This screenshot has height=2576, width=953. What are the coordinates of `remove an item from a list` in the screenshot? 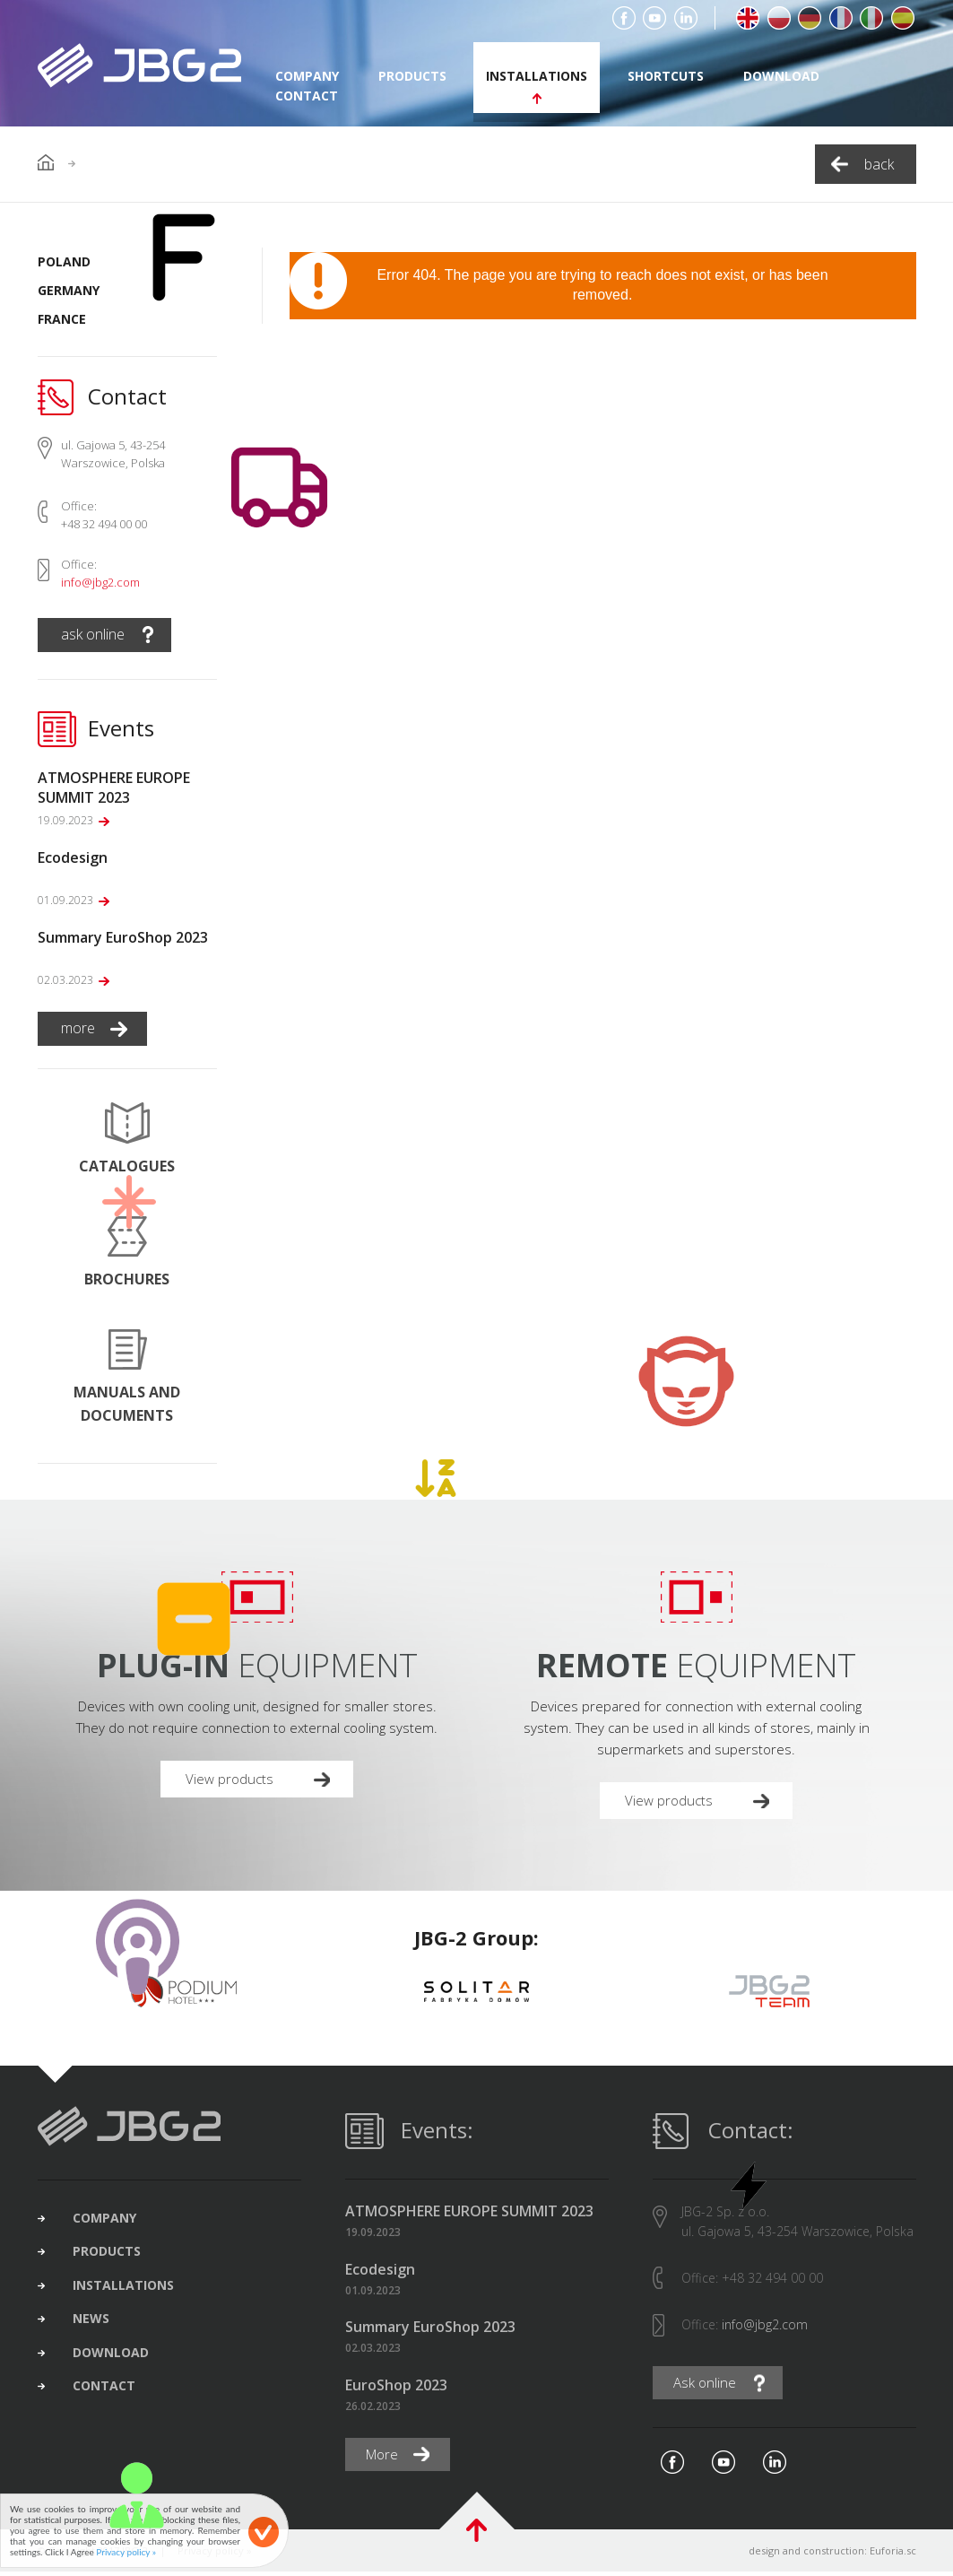 It's located at (194, 1619).